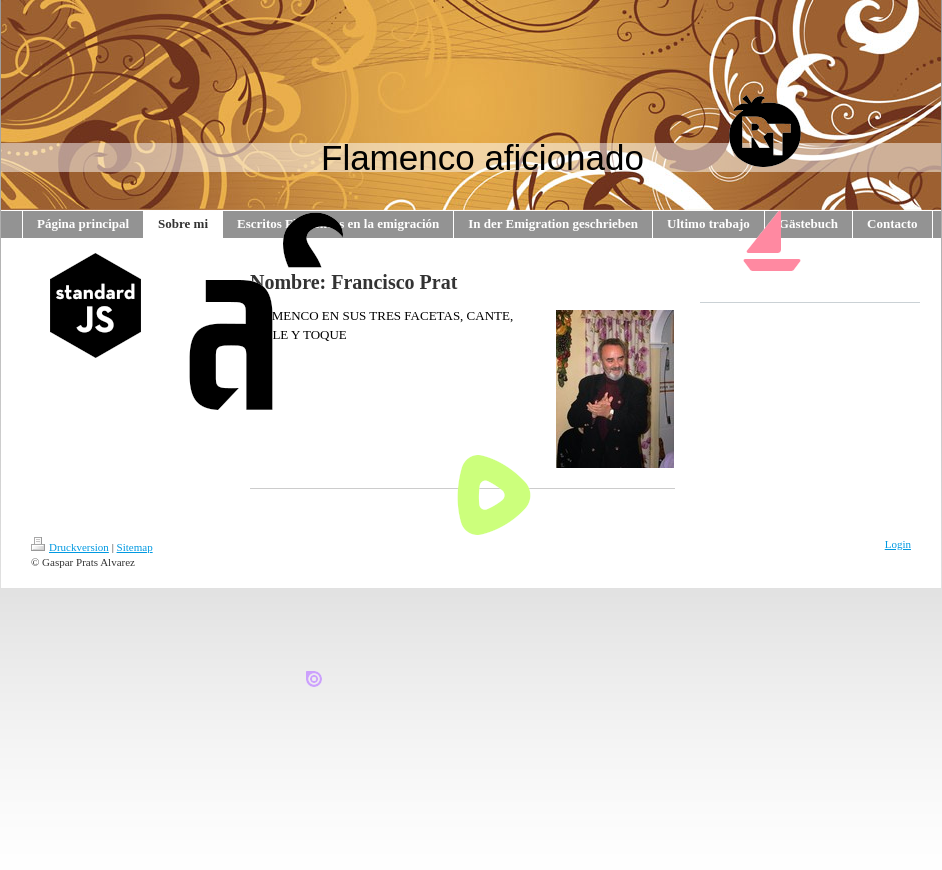 This screenshot has height=870, width=942. Describe the element at coordinates (494, 495) in the screenshot. I see `open the Rumble app` at that location.